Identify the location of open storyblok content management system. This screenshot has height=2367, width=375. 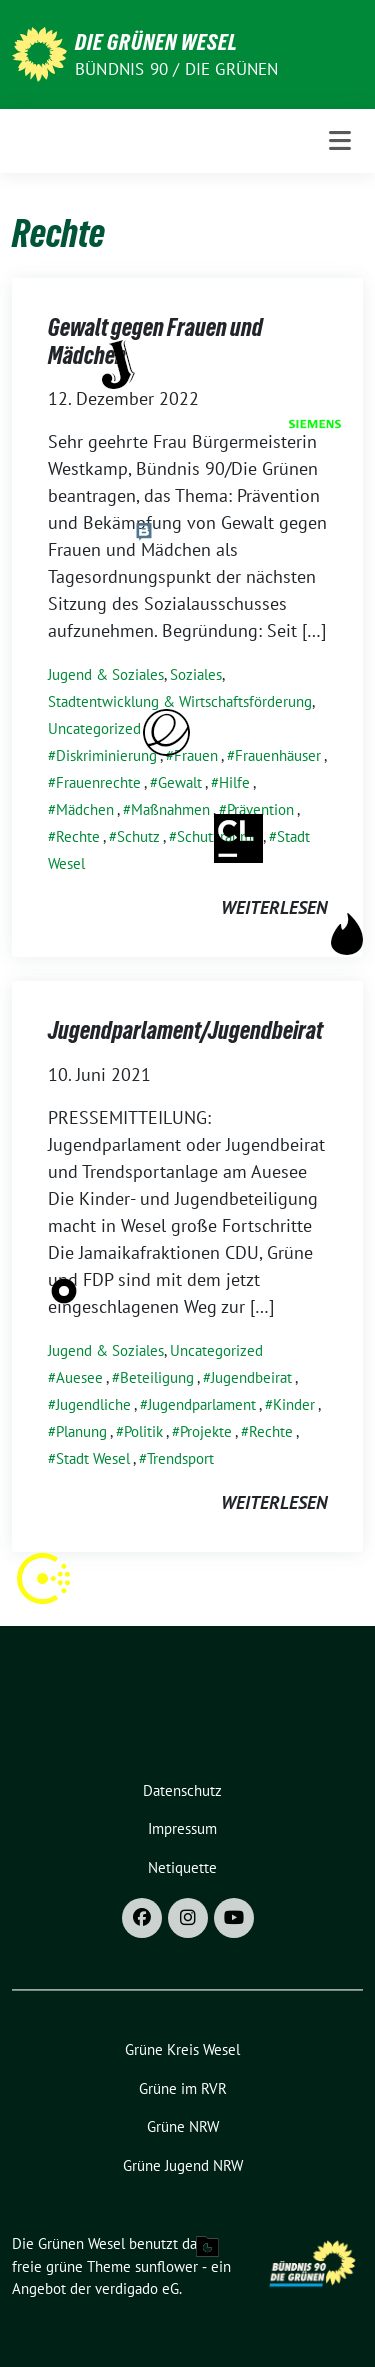
(144, 532).